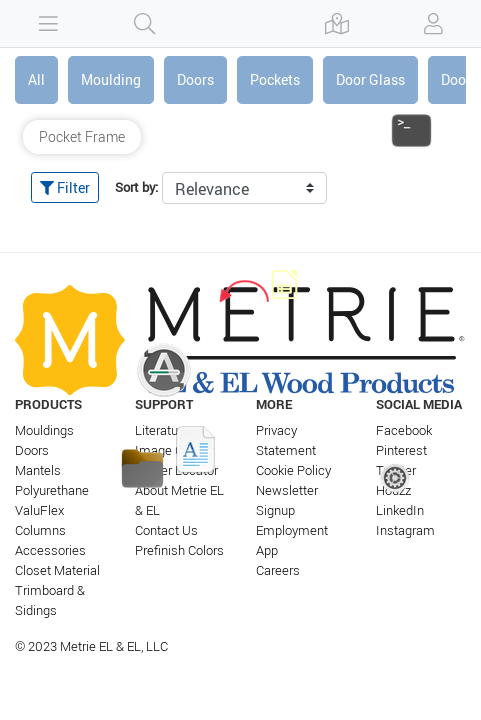  I want to click on open system software update application, so click(164, 370).